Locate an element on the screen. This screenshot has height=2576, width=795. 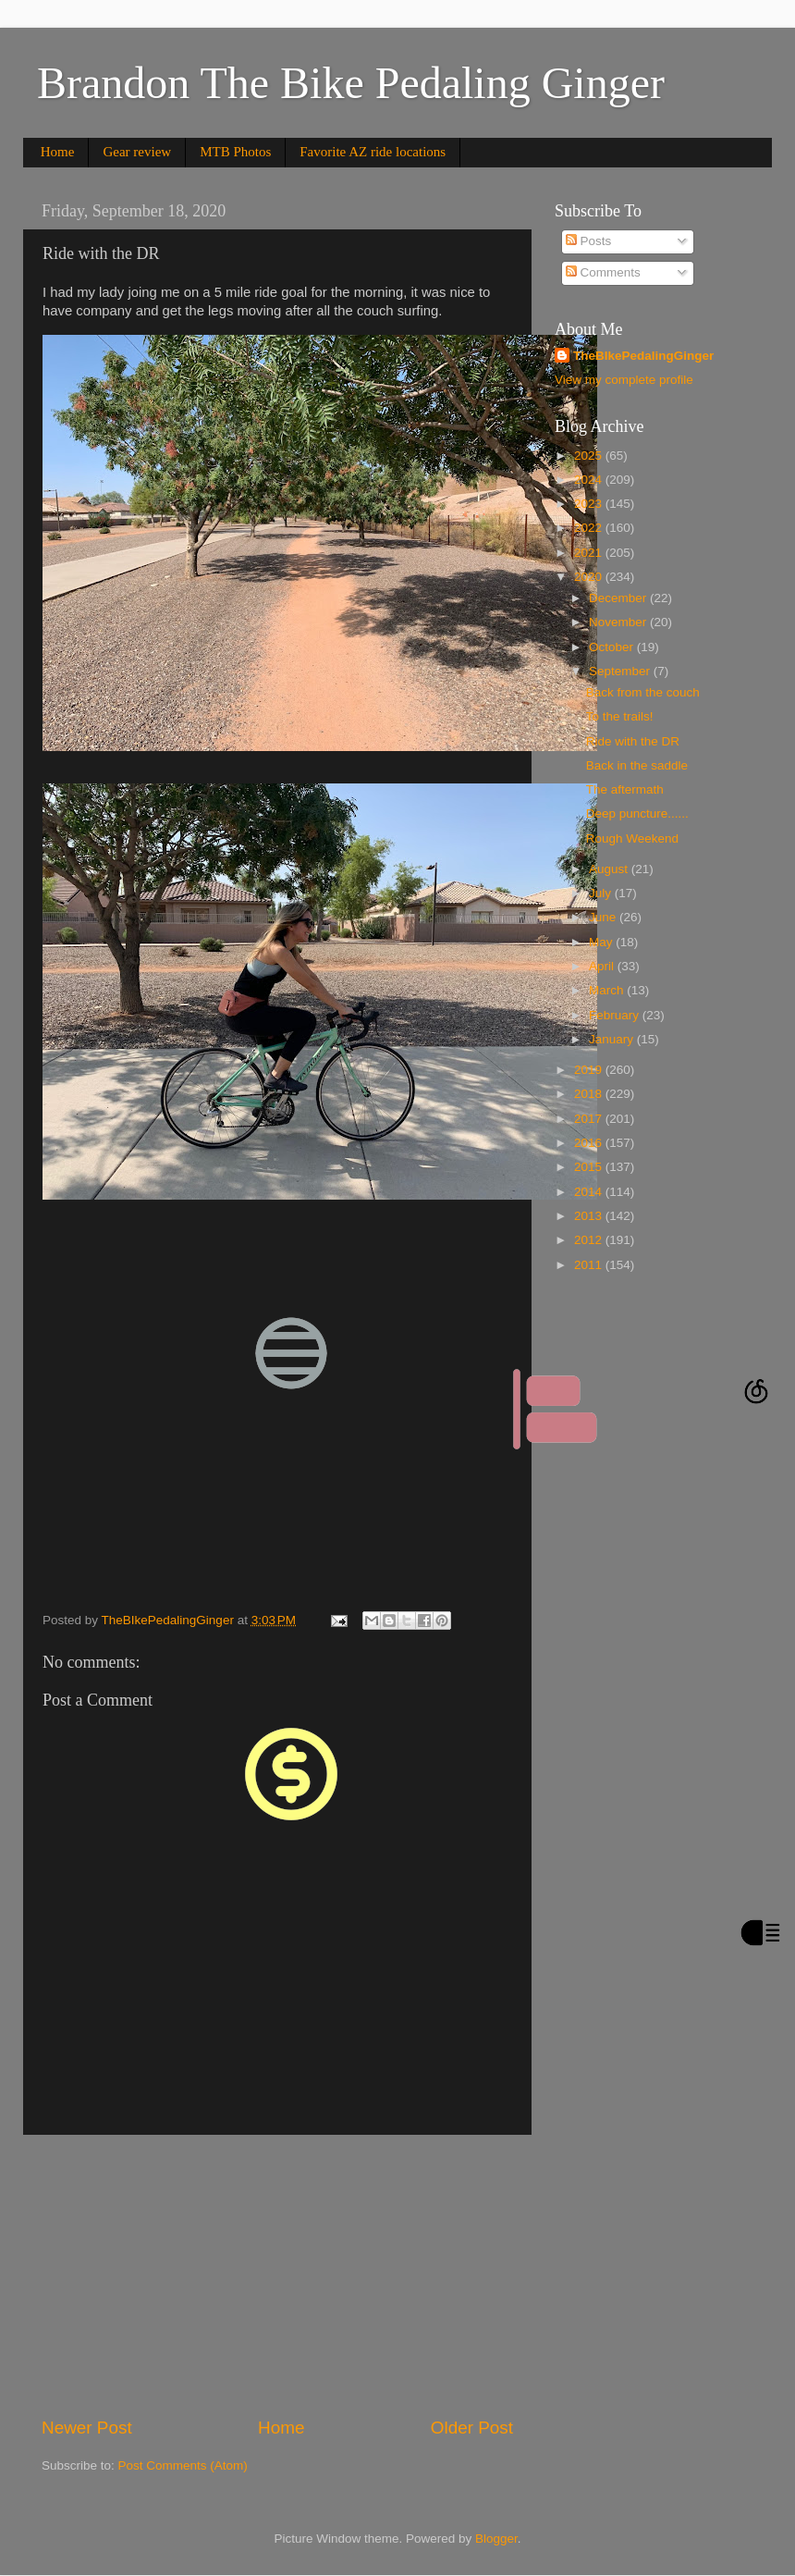
view account balance or financial summary is located at coordinates (291, 1774).